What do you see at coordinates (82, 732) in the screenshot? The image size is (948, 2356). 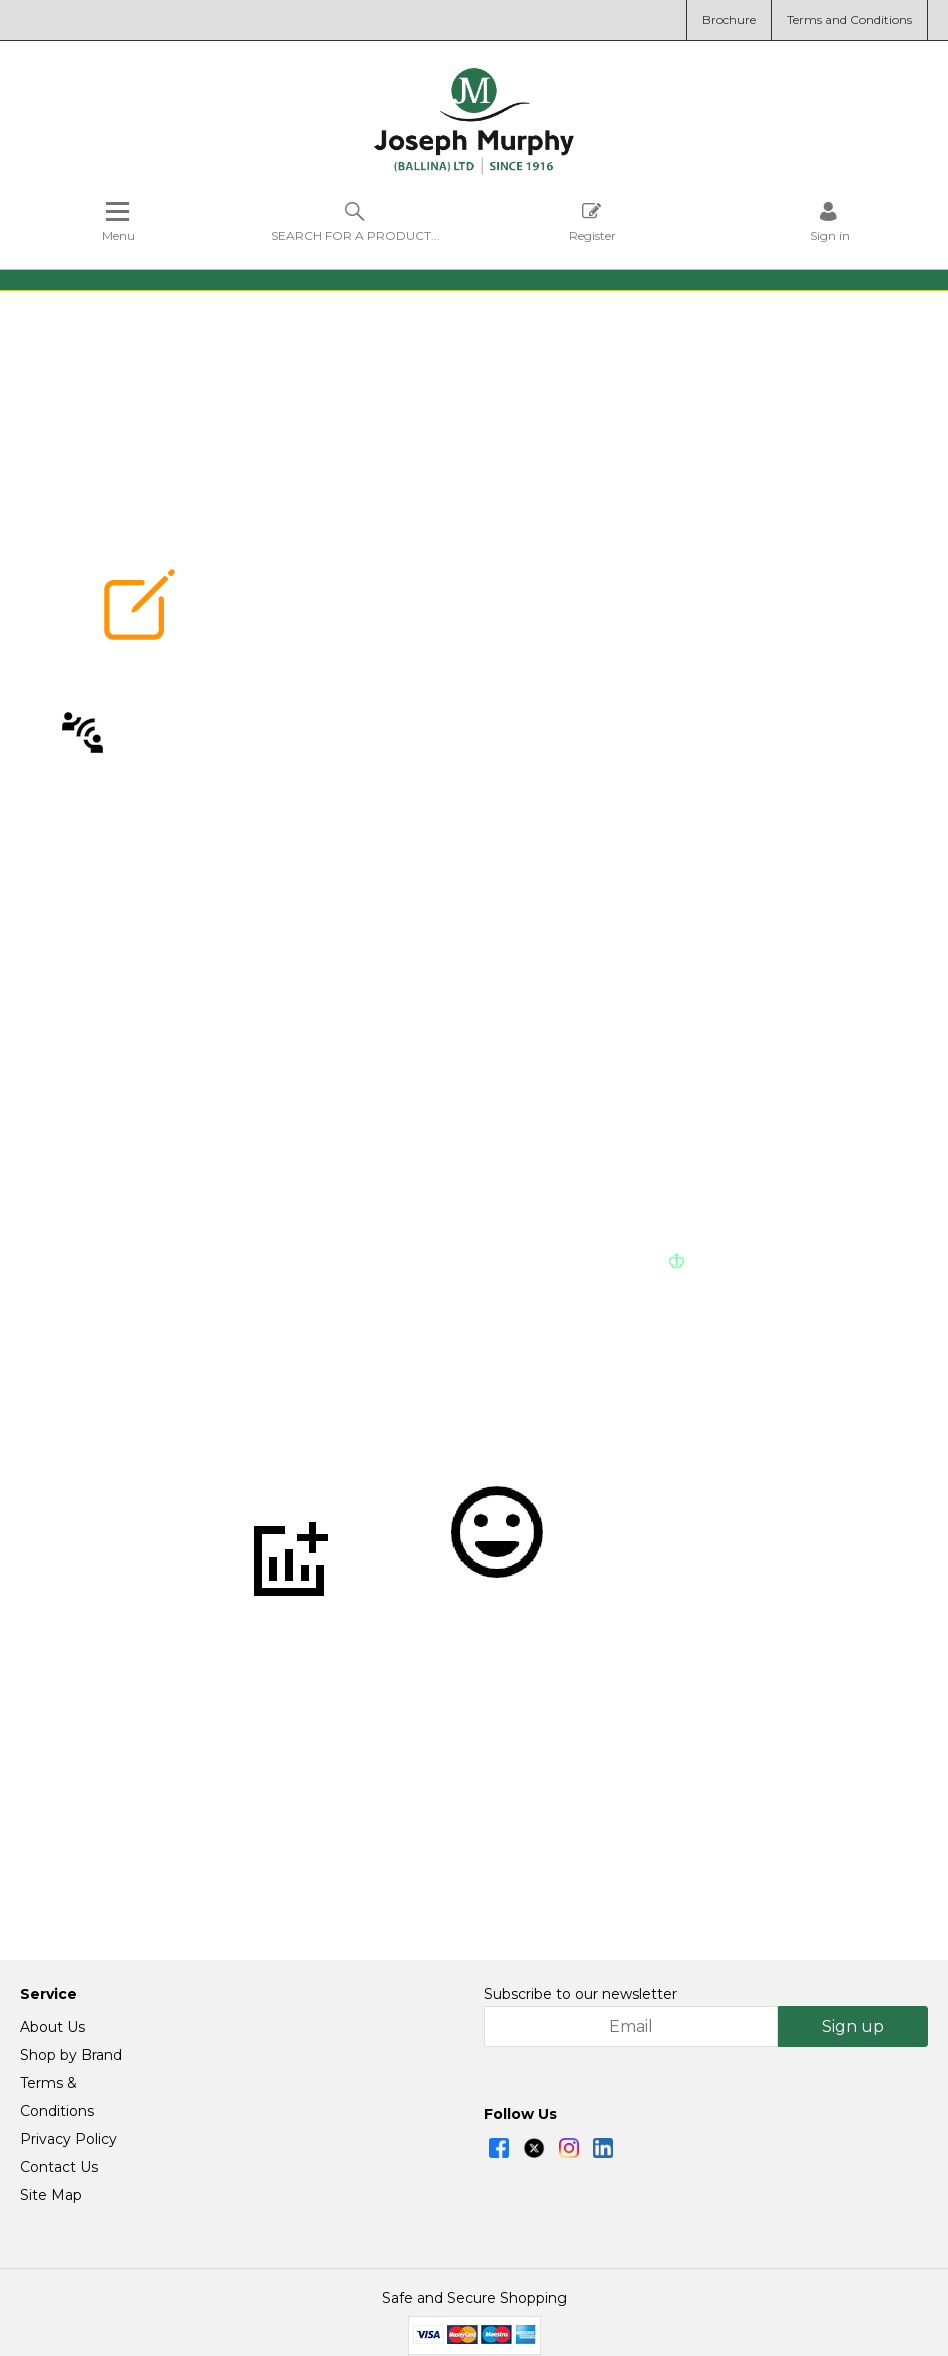 I see `connect with others remotely` at bounding box center [82, 732].